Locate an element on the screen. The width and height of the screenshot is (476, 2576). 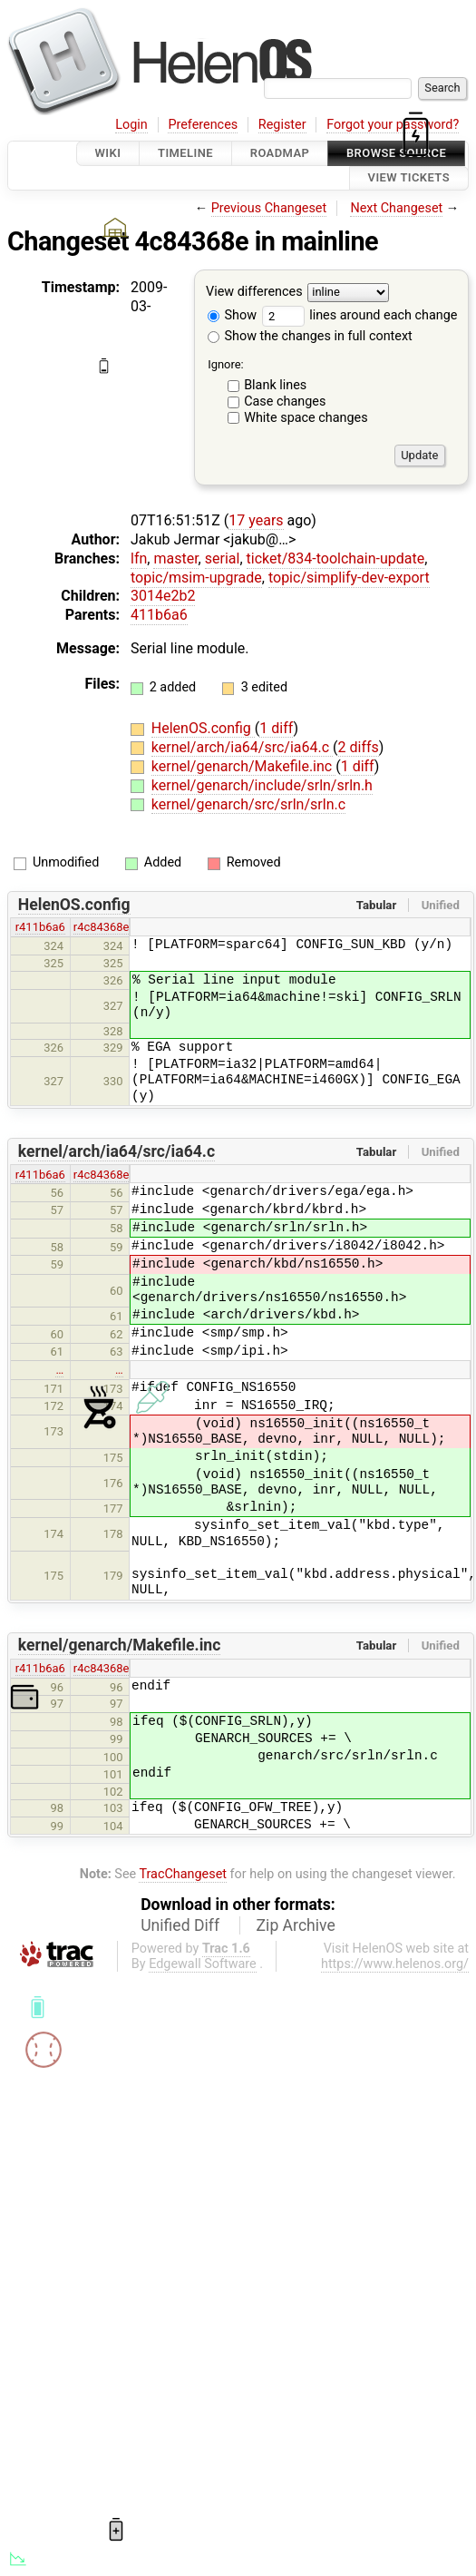
indicates battery is fully charged is located at coordinates (37, 2007).